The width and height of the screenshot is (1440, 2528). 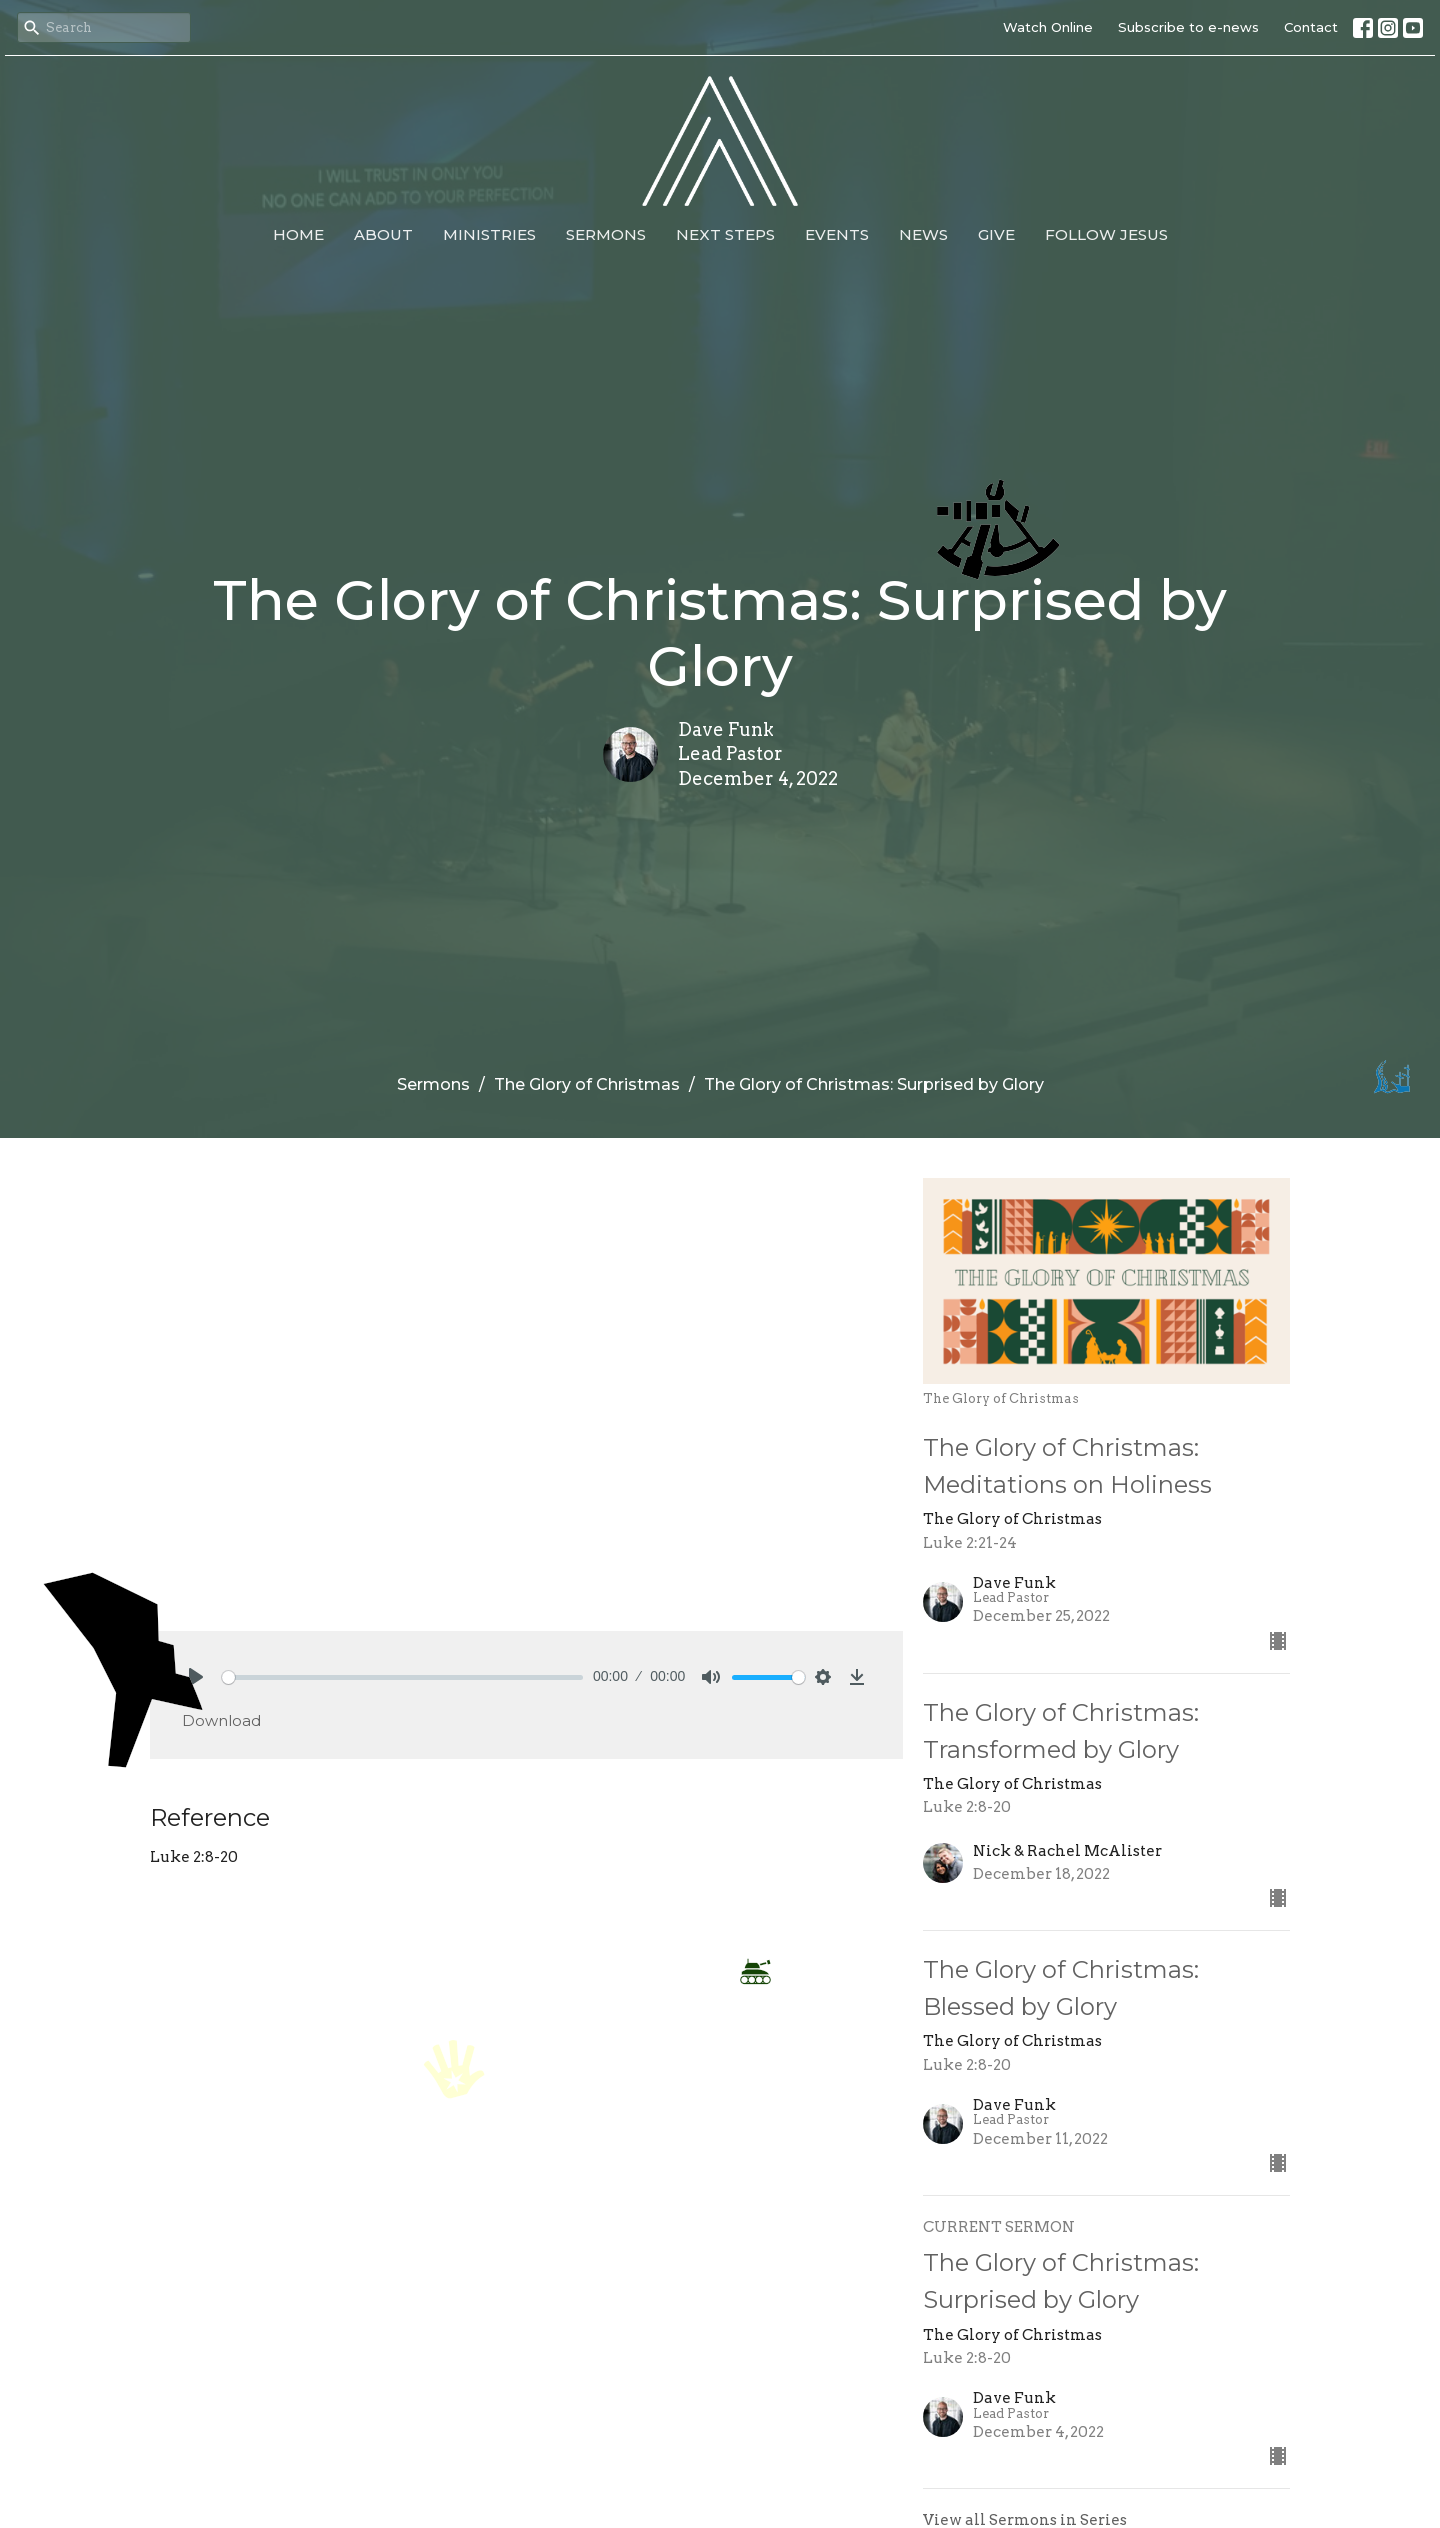 What do you see at coordinates (123, 1670) in the screenshot?
I see `select moldova as your country or region` at bounding box center [123, 1670].